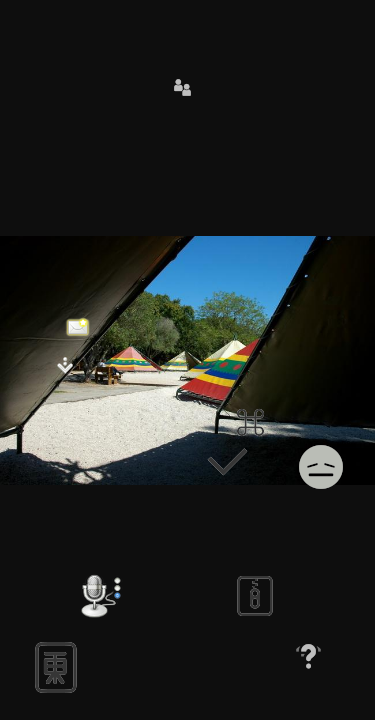 The image size is (375, 720). What do you see at coordinates (255, 596) in the screenshot?
I see `open archive or compressed file manager` at bounding box center [255, 596].